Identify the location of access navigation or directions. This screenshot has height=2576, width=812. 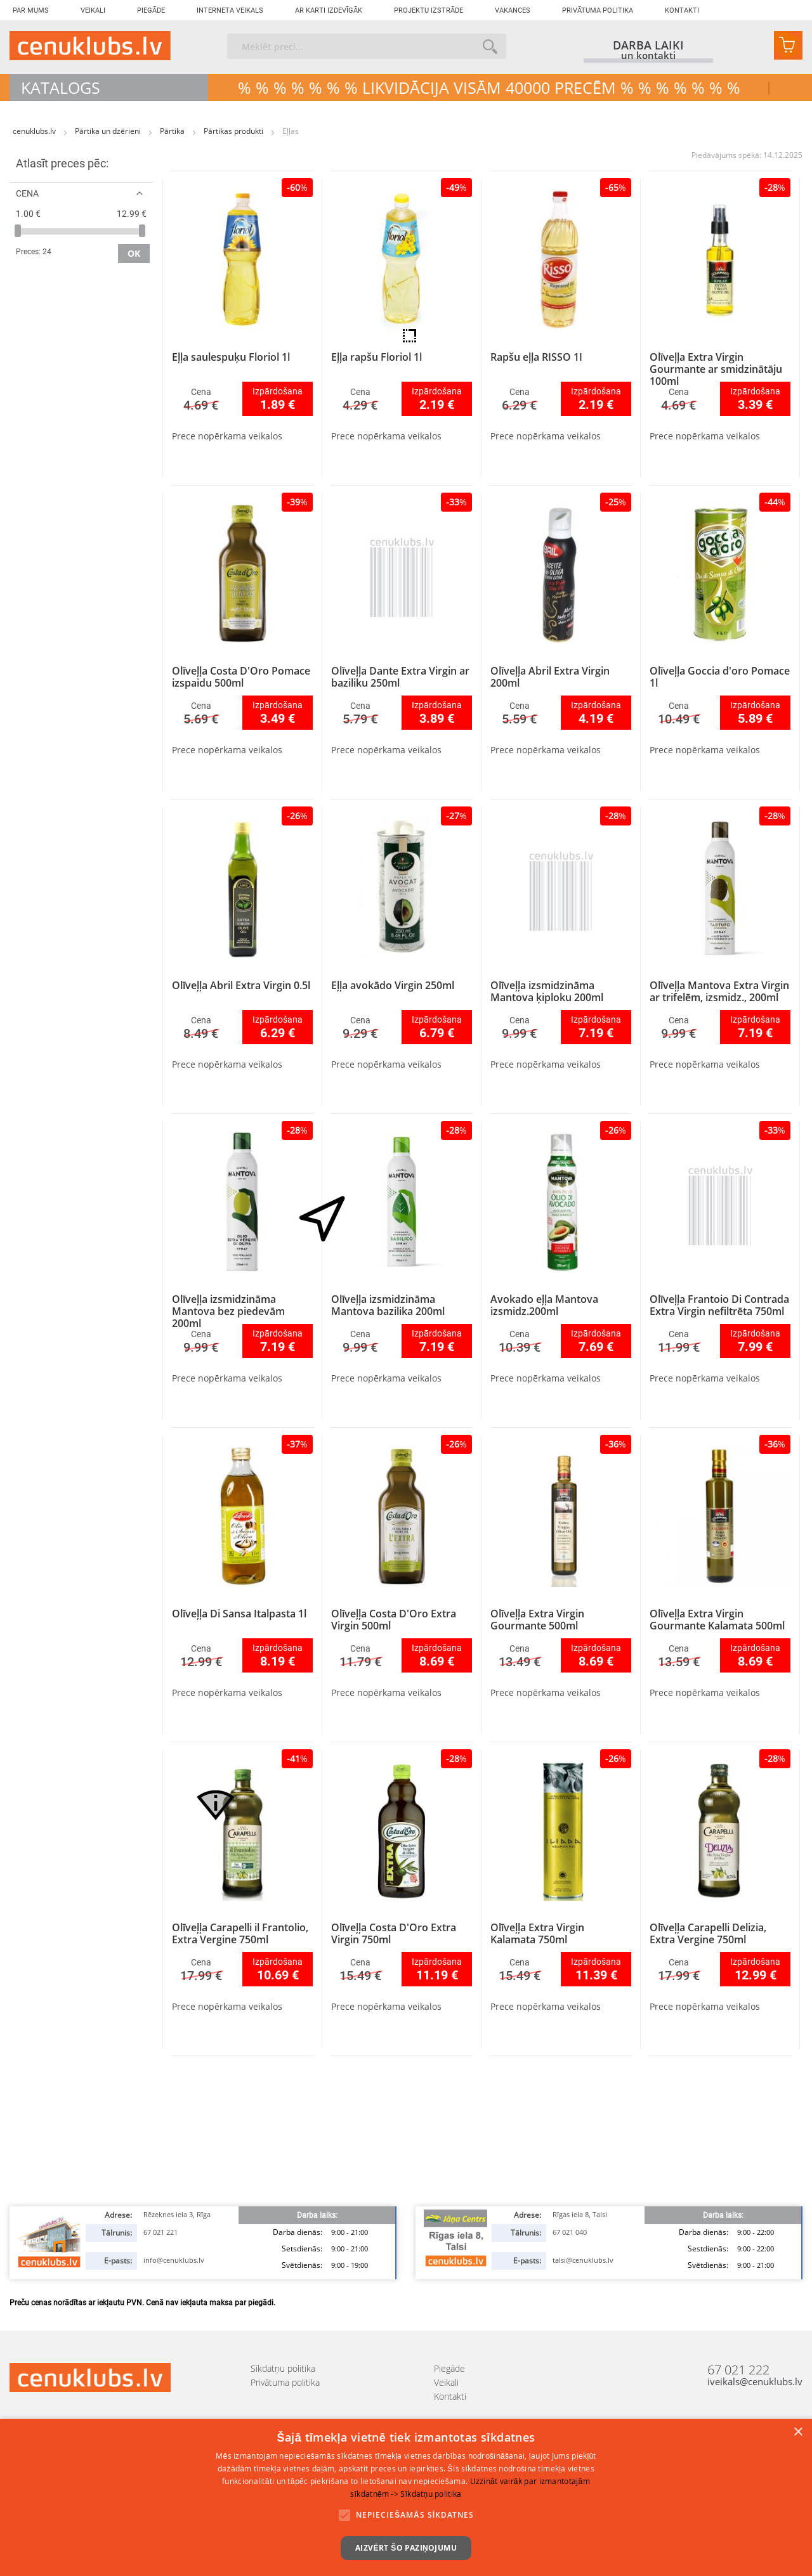
(321, 1220).